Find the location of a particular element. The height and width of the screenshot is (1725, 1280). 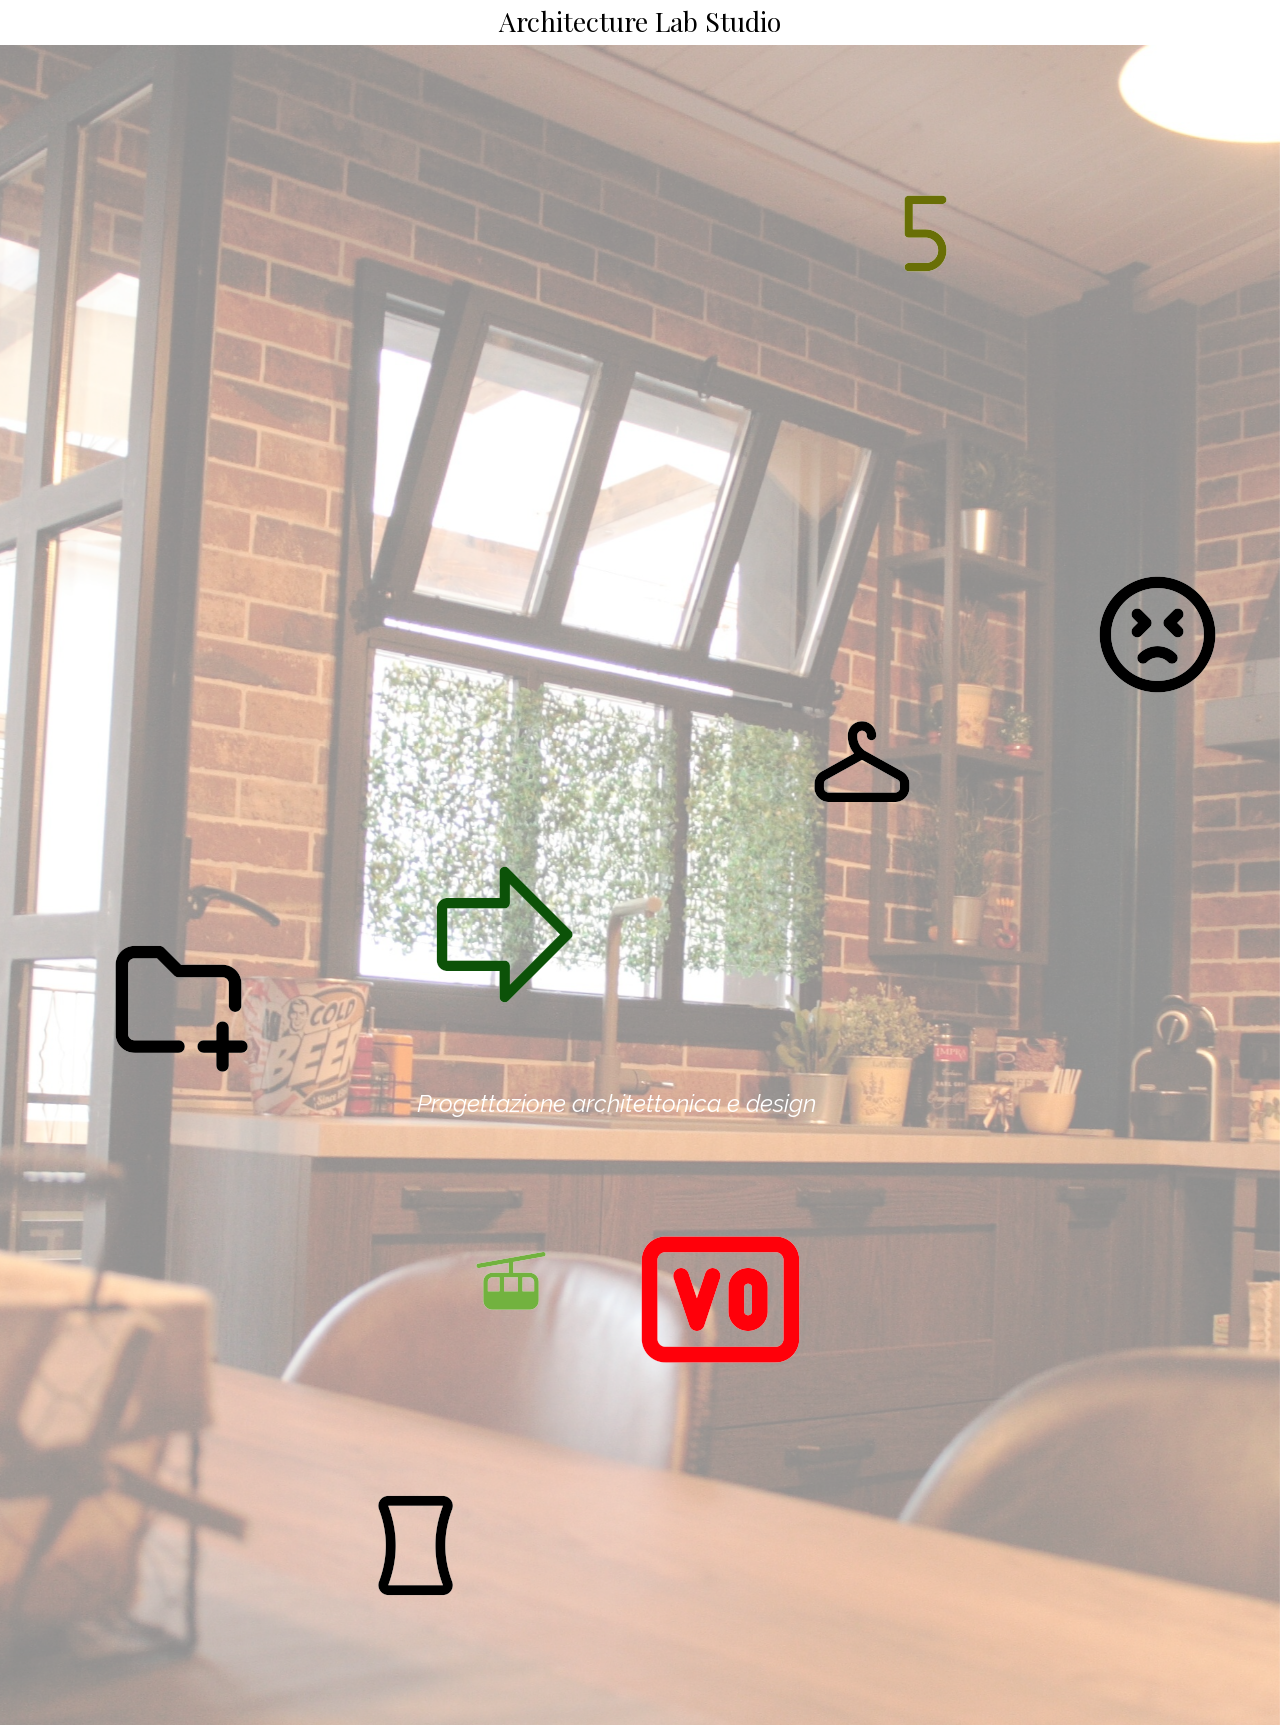

access cable car or gondola transit options is located at coordinates (511, 1282).